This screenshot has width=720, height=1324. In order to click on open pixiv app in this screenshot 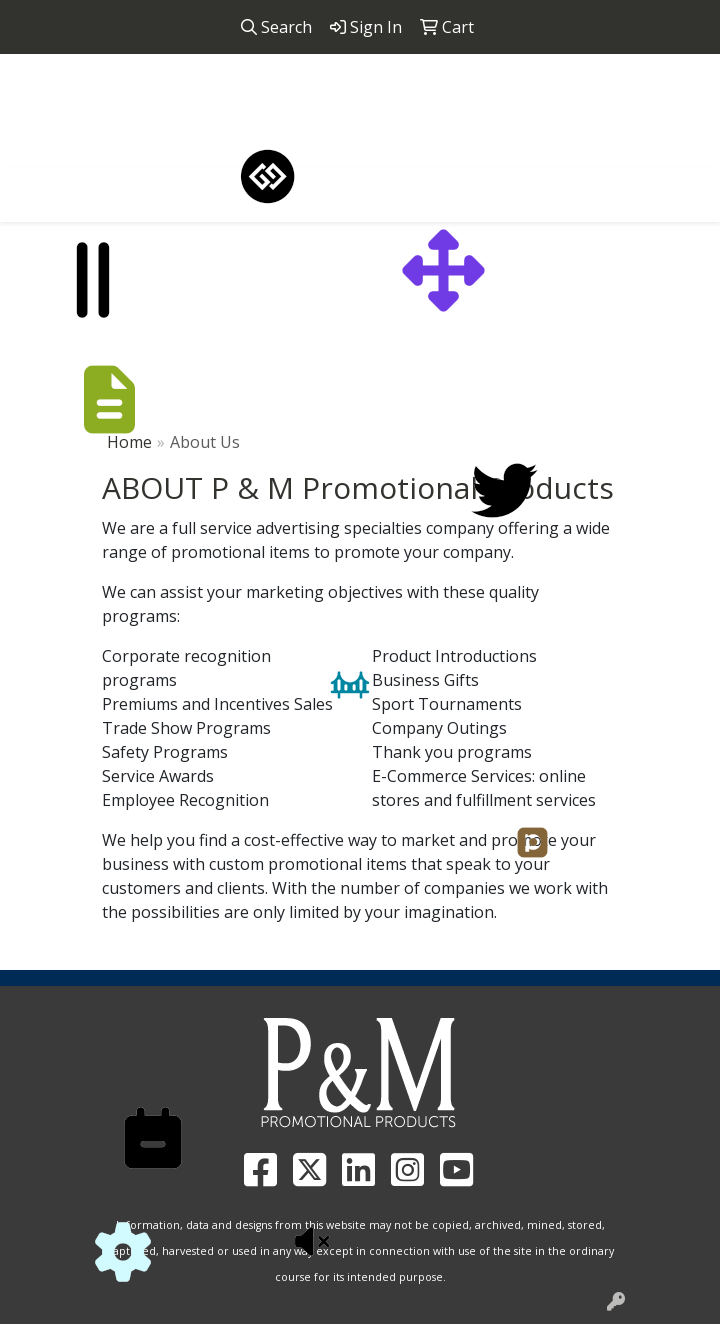, I will do `click(532, 842)`.